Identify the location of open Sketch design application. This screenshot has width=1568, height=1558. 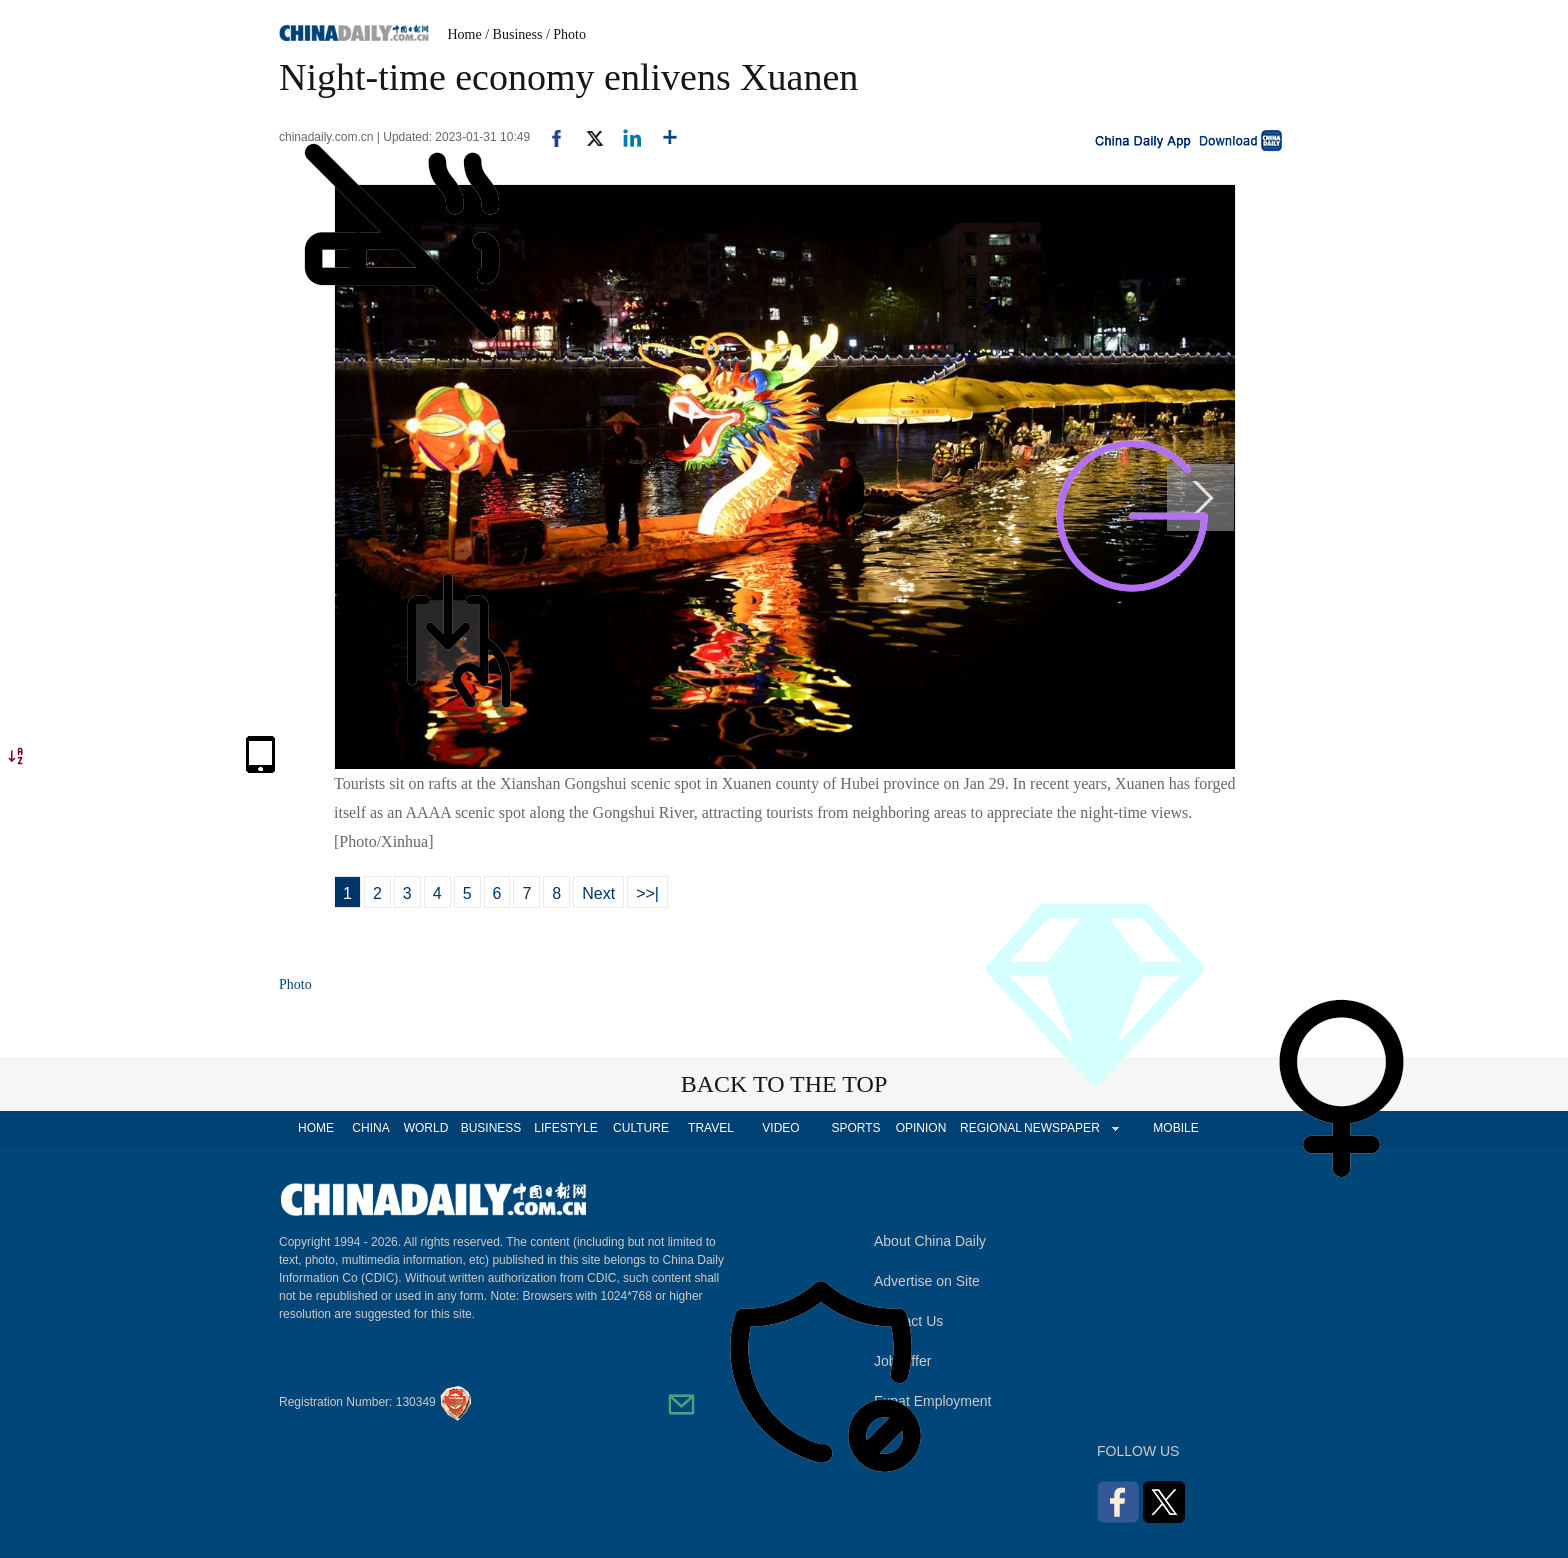
(1095, 991).